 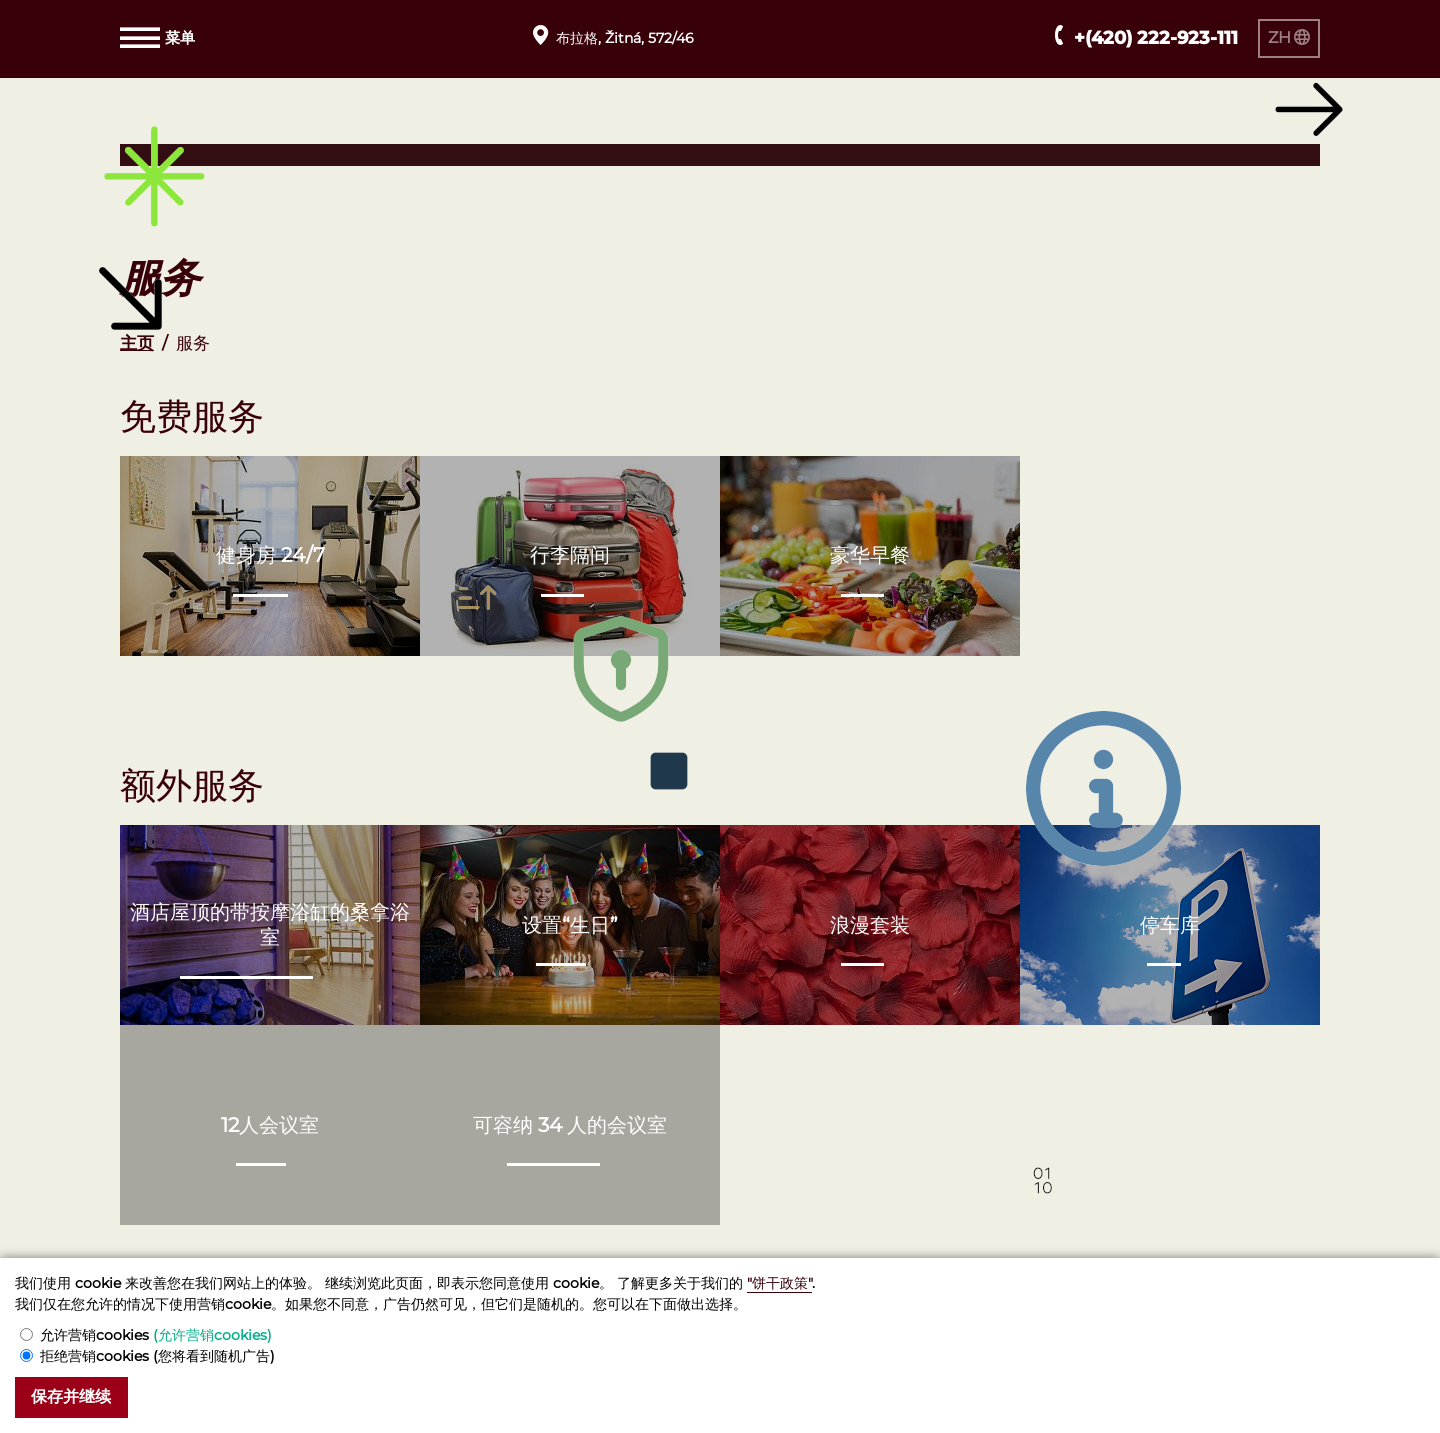 I want to click on stop or halt media playback, so click(x=669, y=771).